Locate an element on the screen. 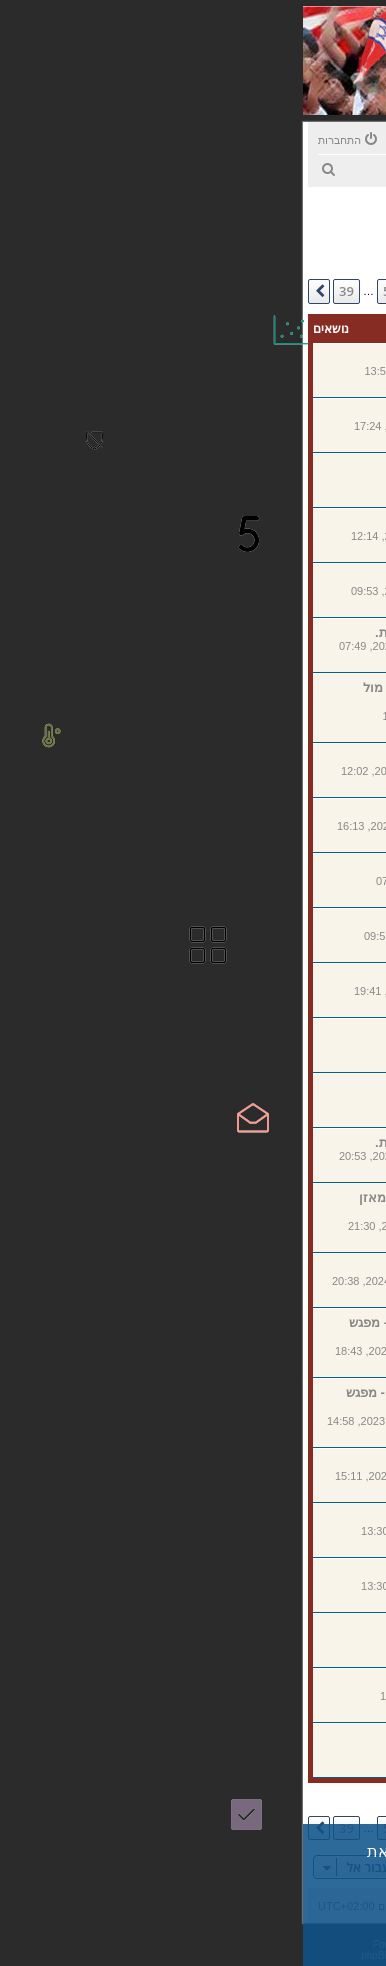 The height and width of the screenshot is (1966, 386). a selected or checked item is located at coordinates (246, 1814).